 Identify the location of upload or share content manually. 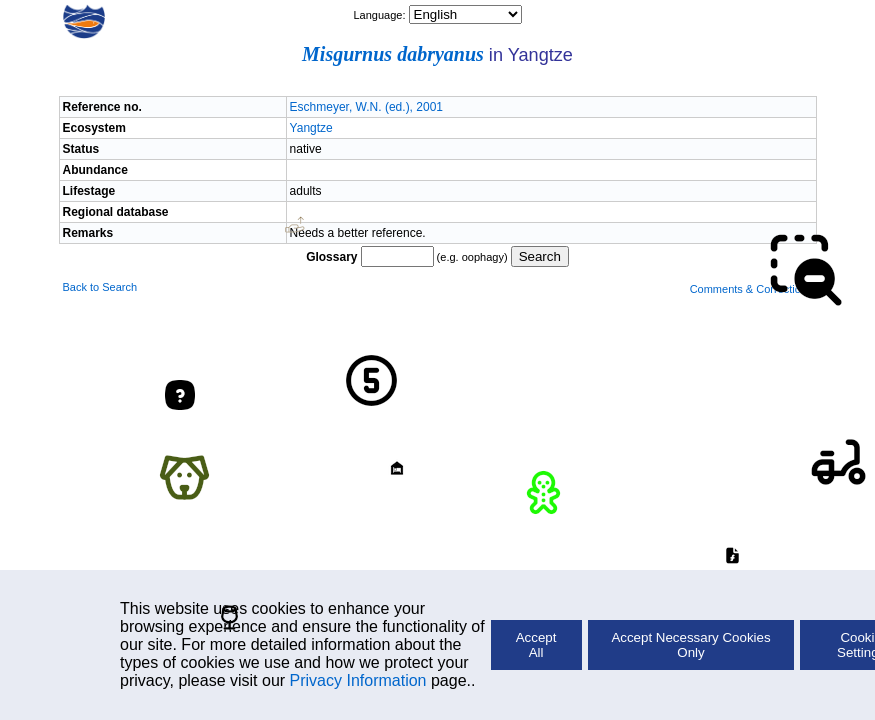
(295, 225).